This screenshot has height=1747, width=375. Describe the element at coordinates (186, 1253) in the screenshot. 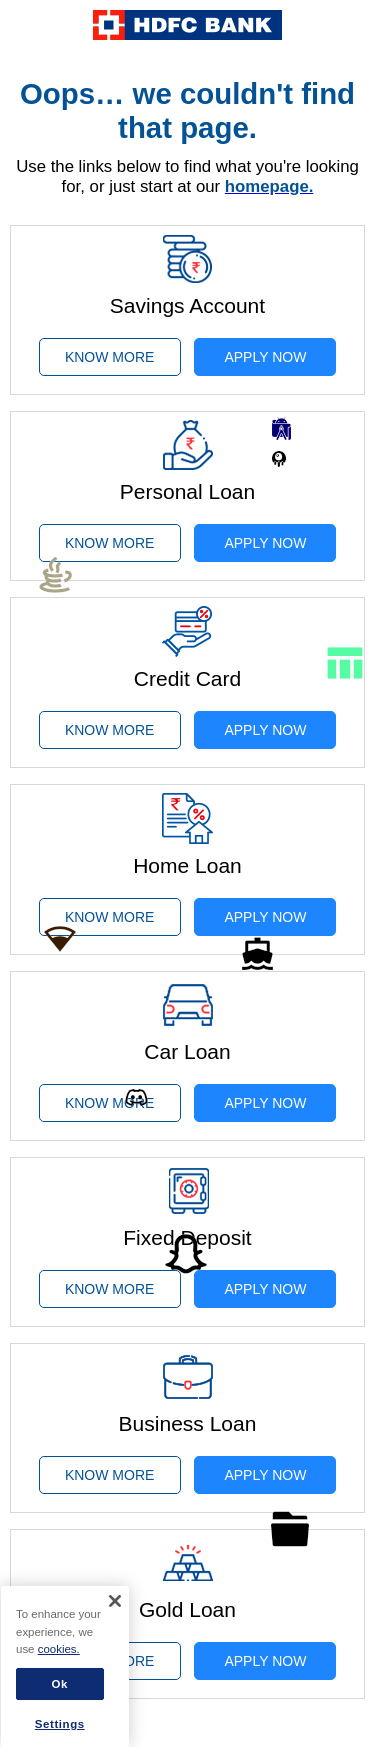

I see `open snapchat` at that location.